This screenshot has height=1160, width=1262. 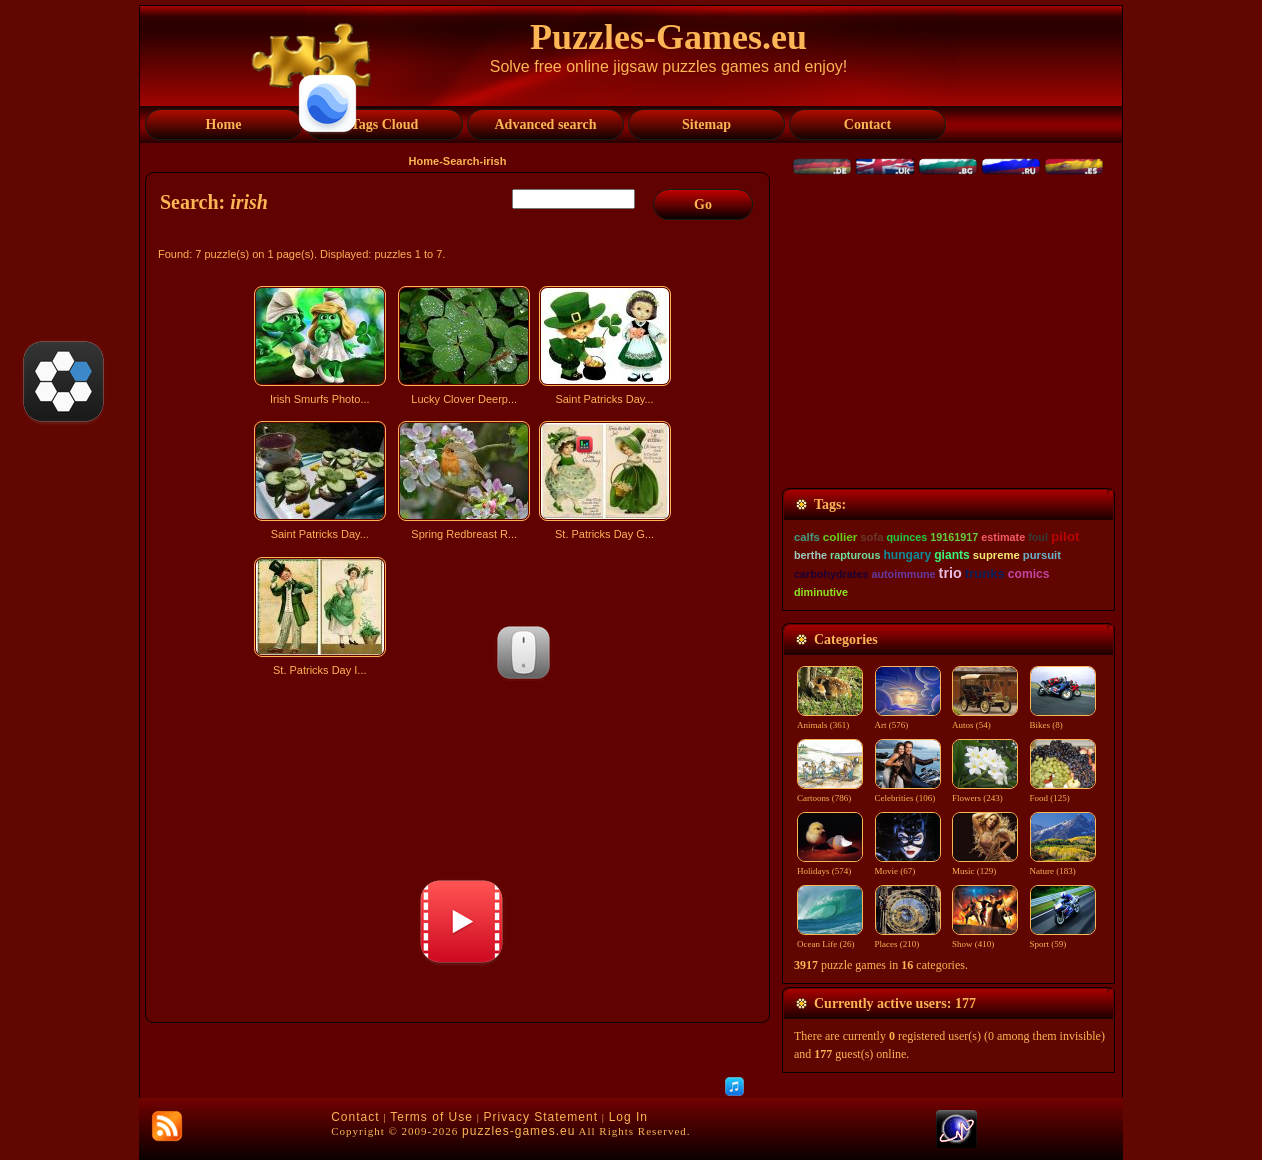 What do you see at coordinates (734, 1086) in the screenshot?
I see `open playmymusic app` at bounding box center [734, 1086].